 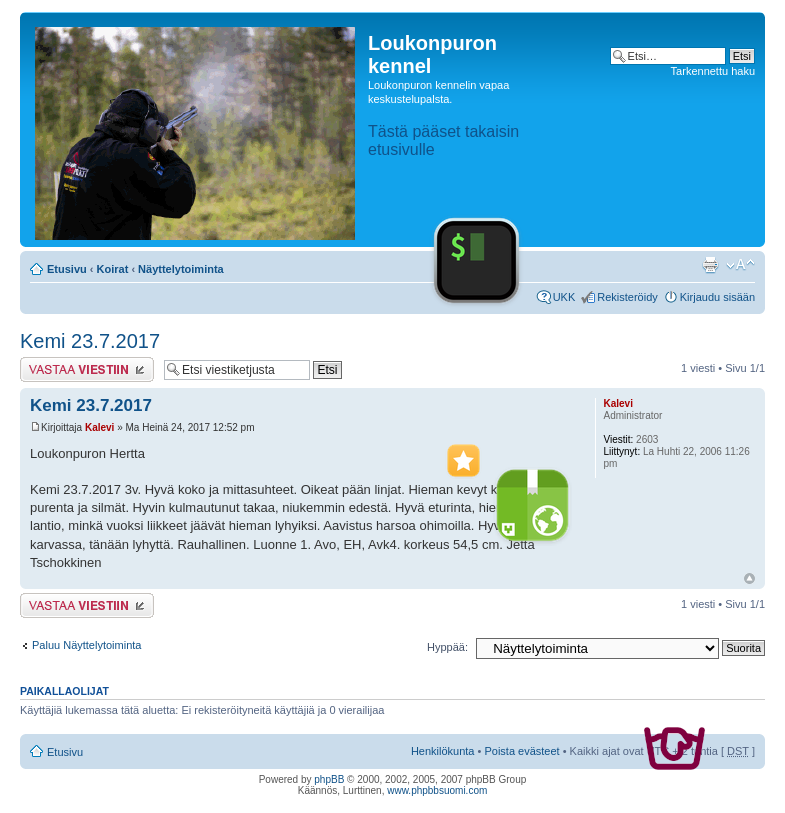 What do you see at coordinates (476, 260) in the screenshot?
I see `open xterm terminal application` at bounding box center [476, 260].